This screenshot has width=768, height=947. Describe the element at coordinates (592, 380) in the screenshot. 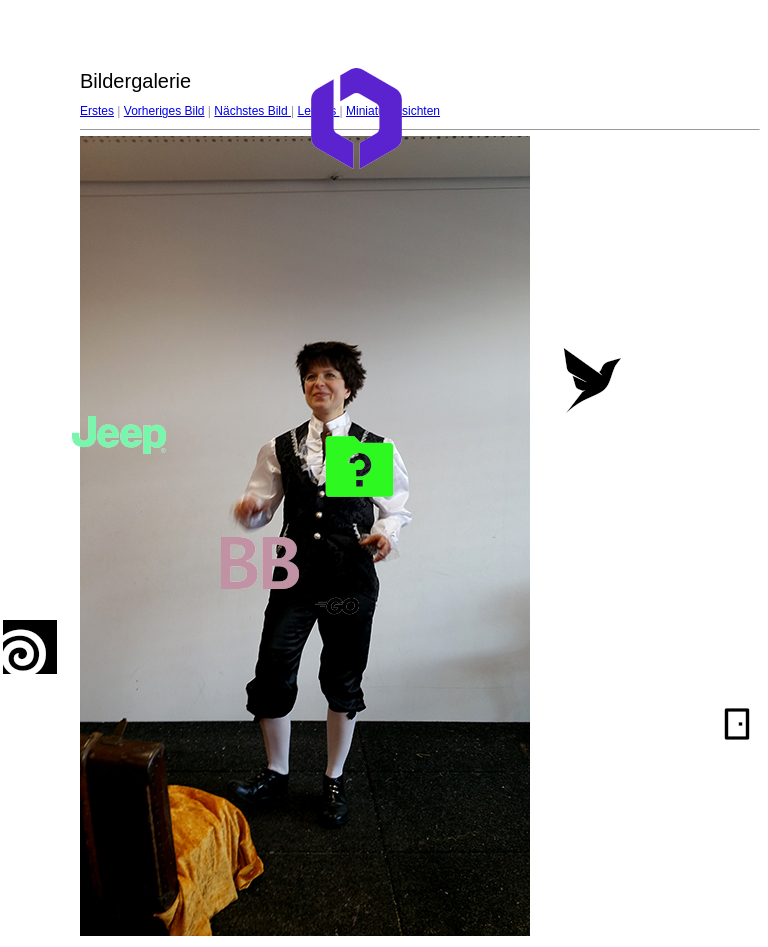

I see `fauna database service logo` at that location.